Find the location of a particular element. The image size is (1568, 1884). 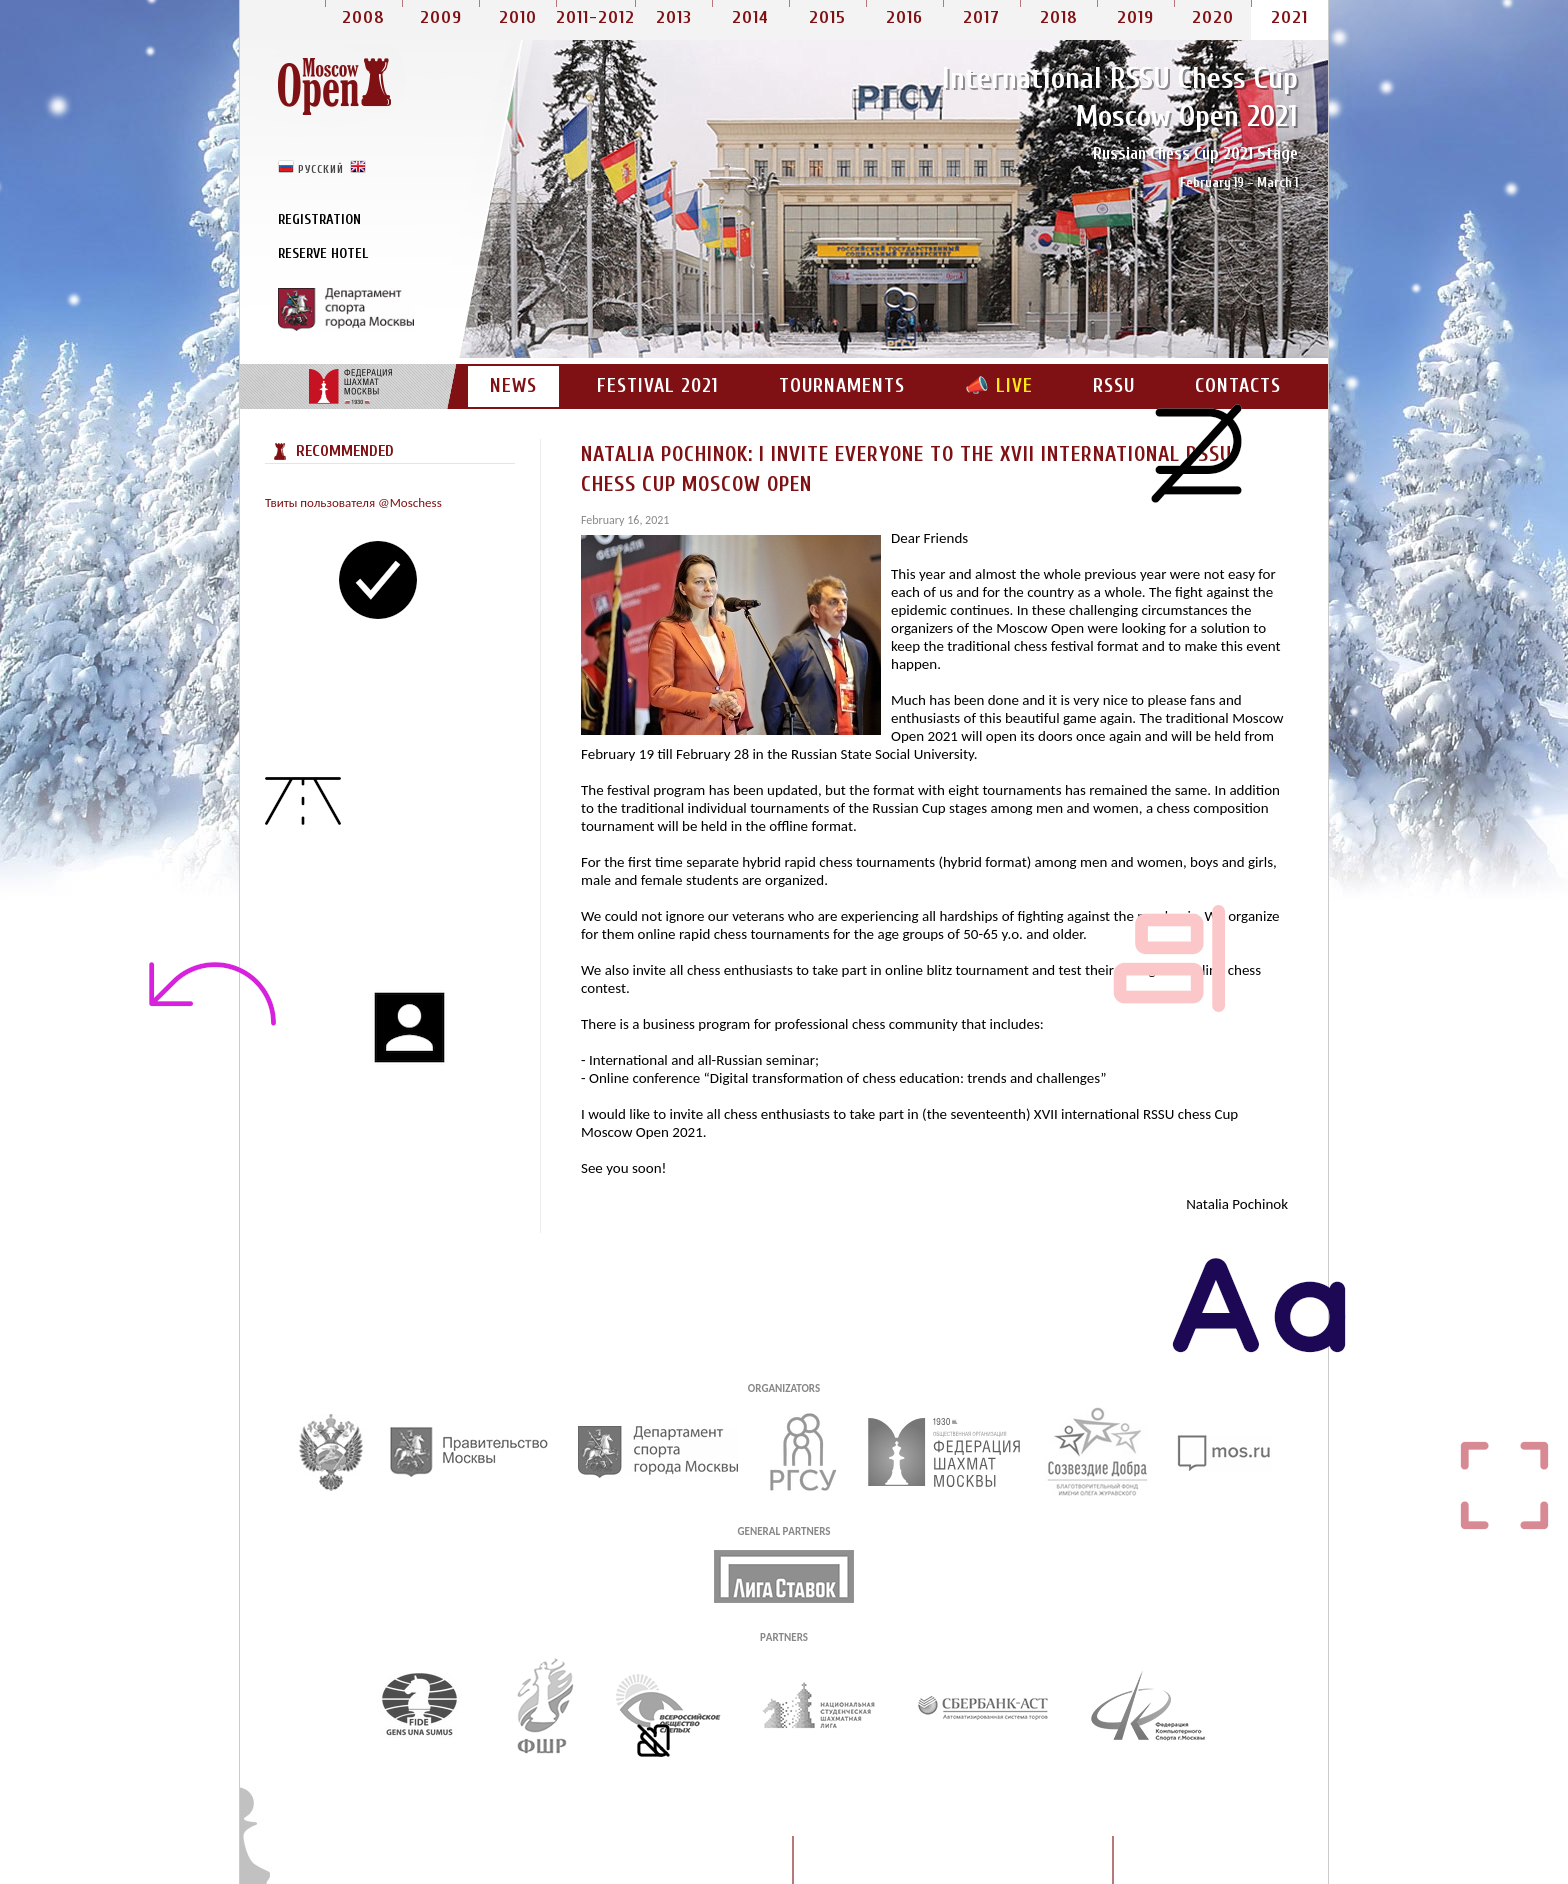

align text to the right is located at coordinates (1171, 958).